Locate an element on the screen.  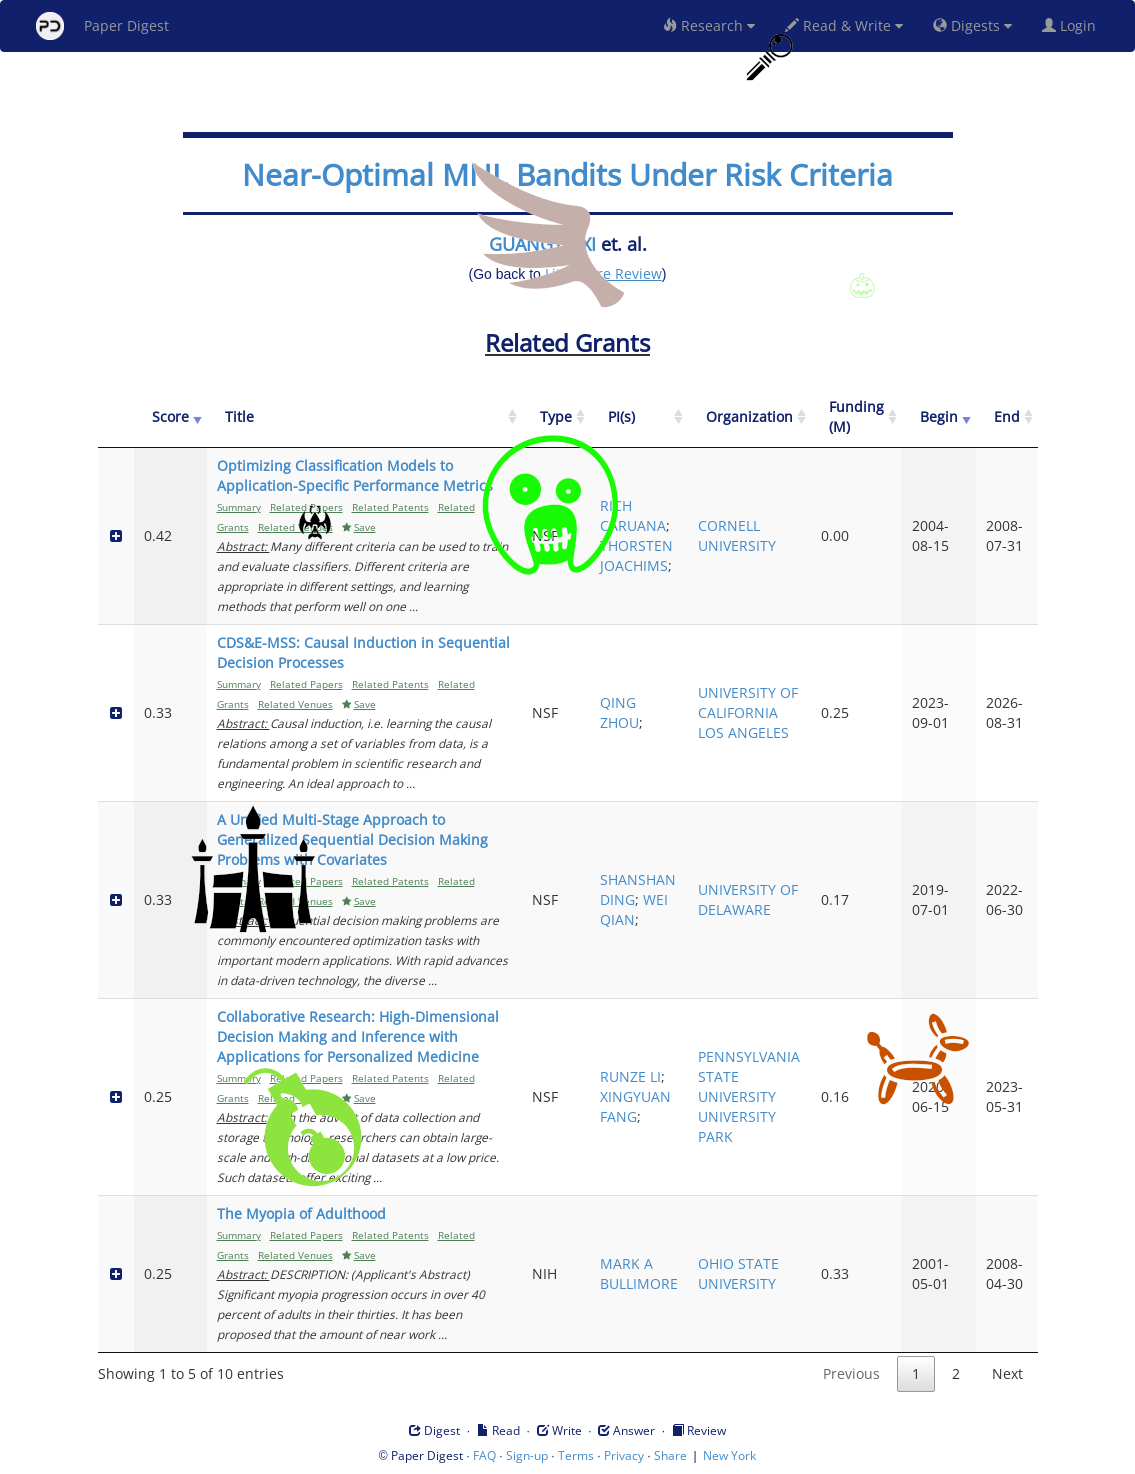
access the castle or fortress location is located at coordinates (253, 868).